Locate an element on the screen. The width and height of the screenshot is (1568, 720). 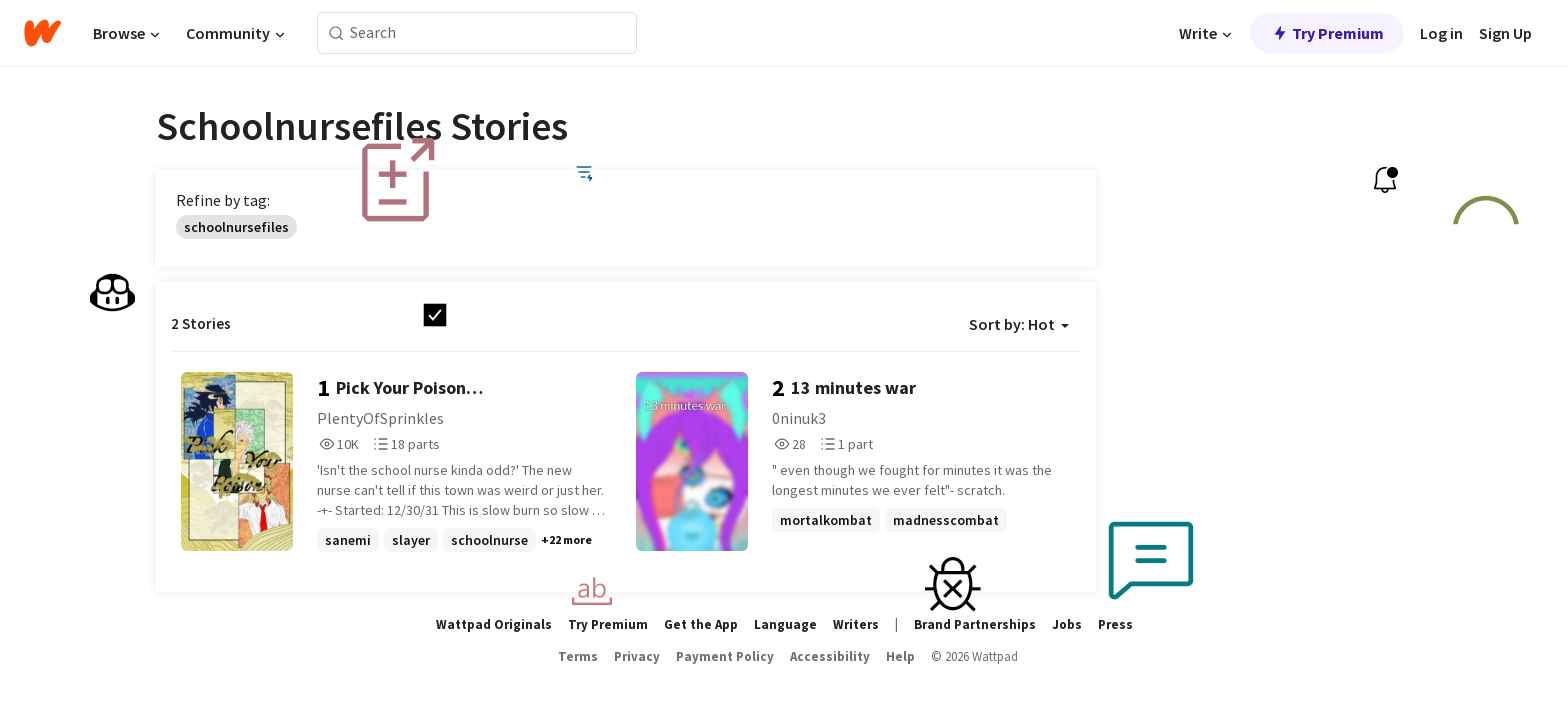
open chat or messaging is located at coordinates (1151, 554).